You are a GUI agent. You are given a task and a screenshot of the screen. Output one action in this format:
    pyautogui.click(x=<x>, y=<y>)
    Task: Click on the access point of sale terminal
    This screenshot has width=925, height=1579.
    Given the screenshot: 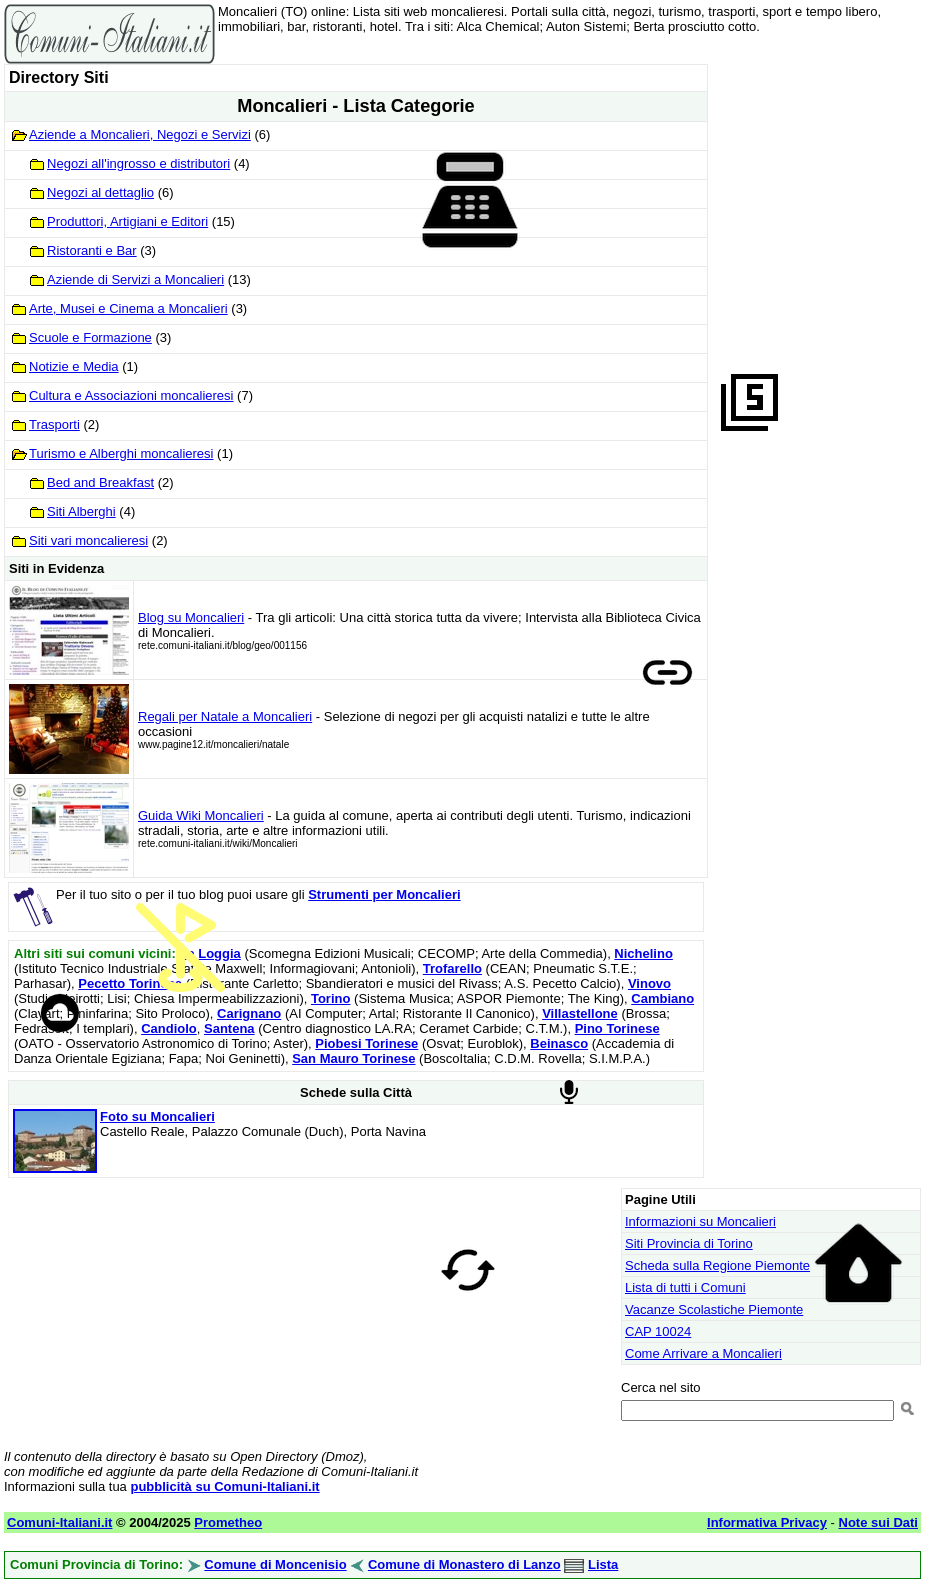 What is the action you would take?
    pyautogui.click(x=470, y=200)
    